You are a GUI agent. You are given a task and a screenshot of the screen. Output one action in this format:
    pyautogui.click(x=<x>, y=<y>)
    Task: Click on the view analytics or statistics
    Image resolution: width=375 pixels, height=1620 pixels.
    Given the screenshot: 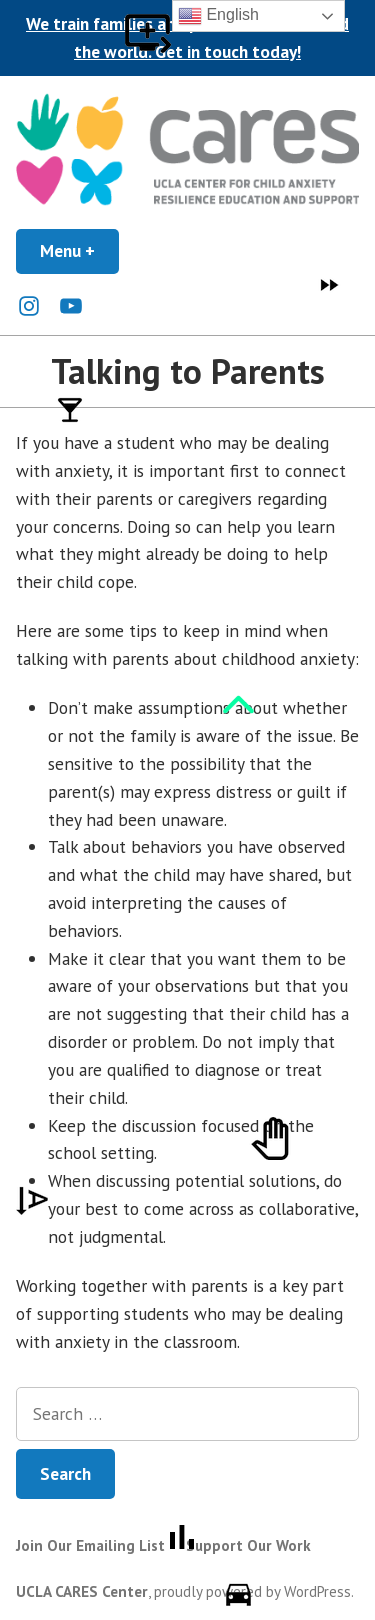 What is the action you would take?
    pyautogui.click(x=182, y=1537)
    